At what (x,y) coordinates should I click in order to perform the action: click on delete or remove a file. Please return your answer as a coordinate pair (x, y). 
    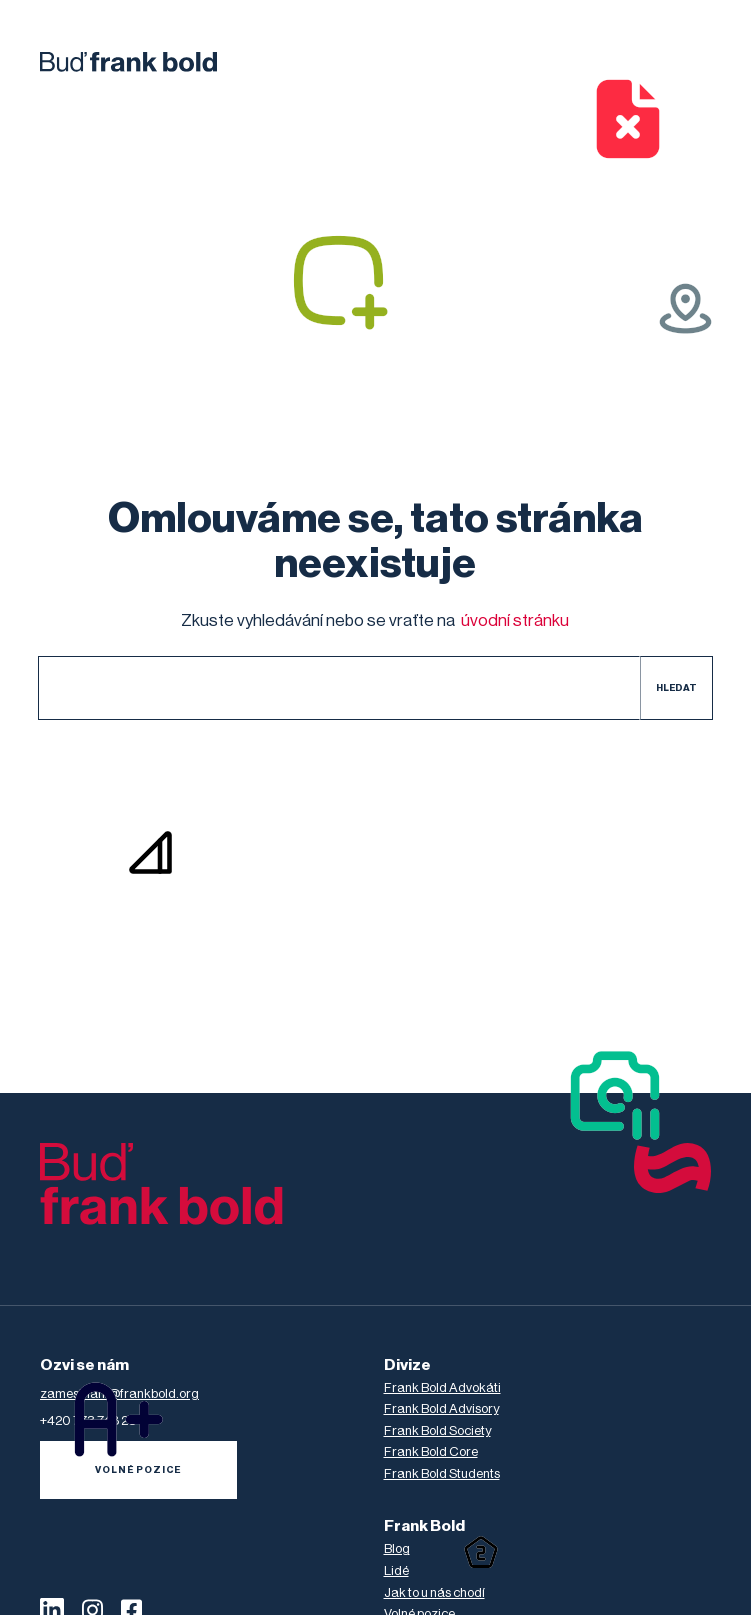
    Looking at the image, I should click on (628, 119).